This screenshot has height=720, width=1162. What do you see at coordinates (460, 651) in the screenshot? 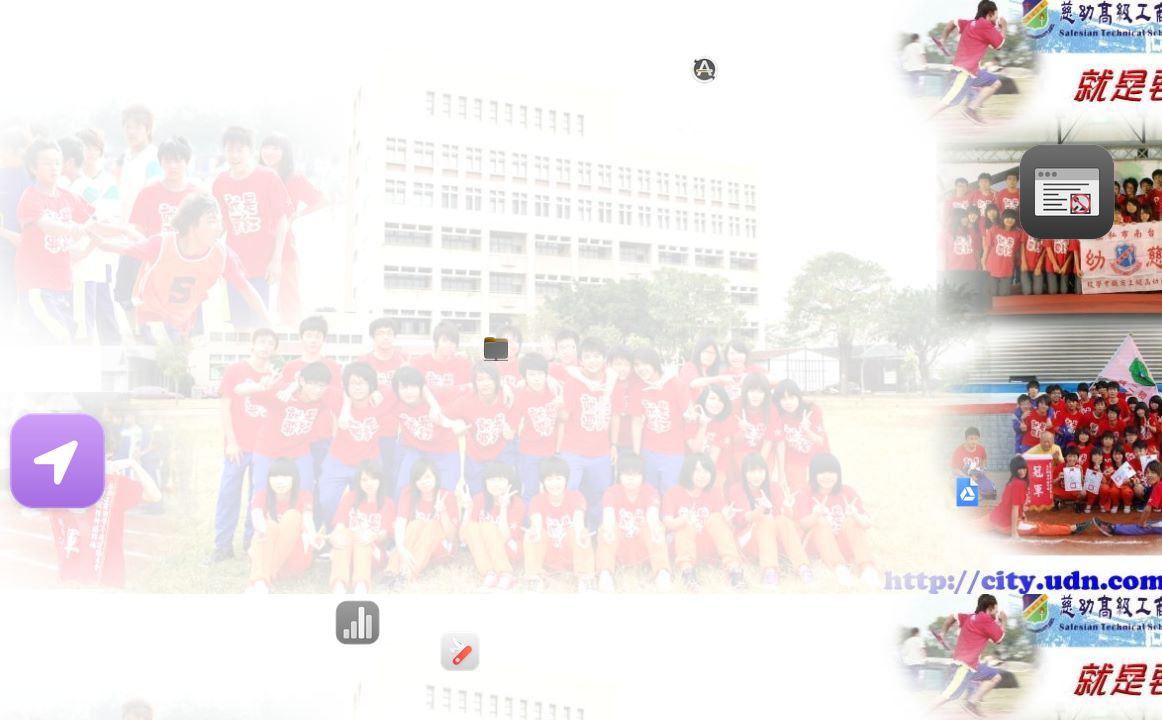
I see `open textpieces app for text manipulation tools` at bounding box center [460, 651].